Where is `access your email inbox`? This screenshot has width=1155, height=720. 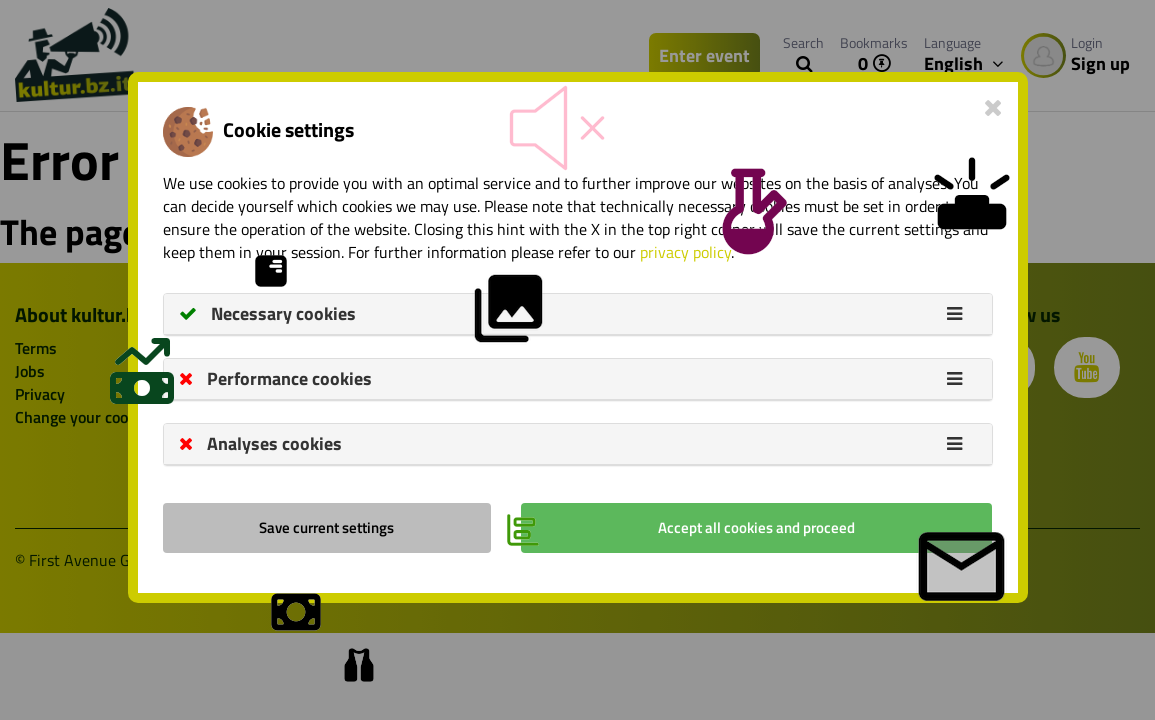
access your email inbox is located at coordinates (961, 566).